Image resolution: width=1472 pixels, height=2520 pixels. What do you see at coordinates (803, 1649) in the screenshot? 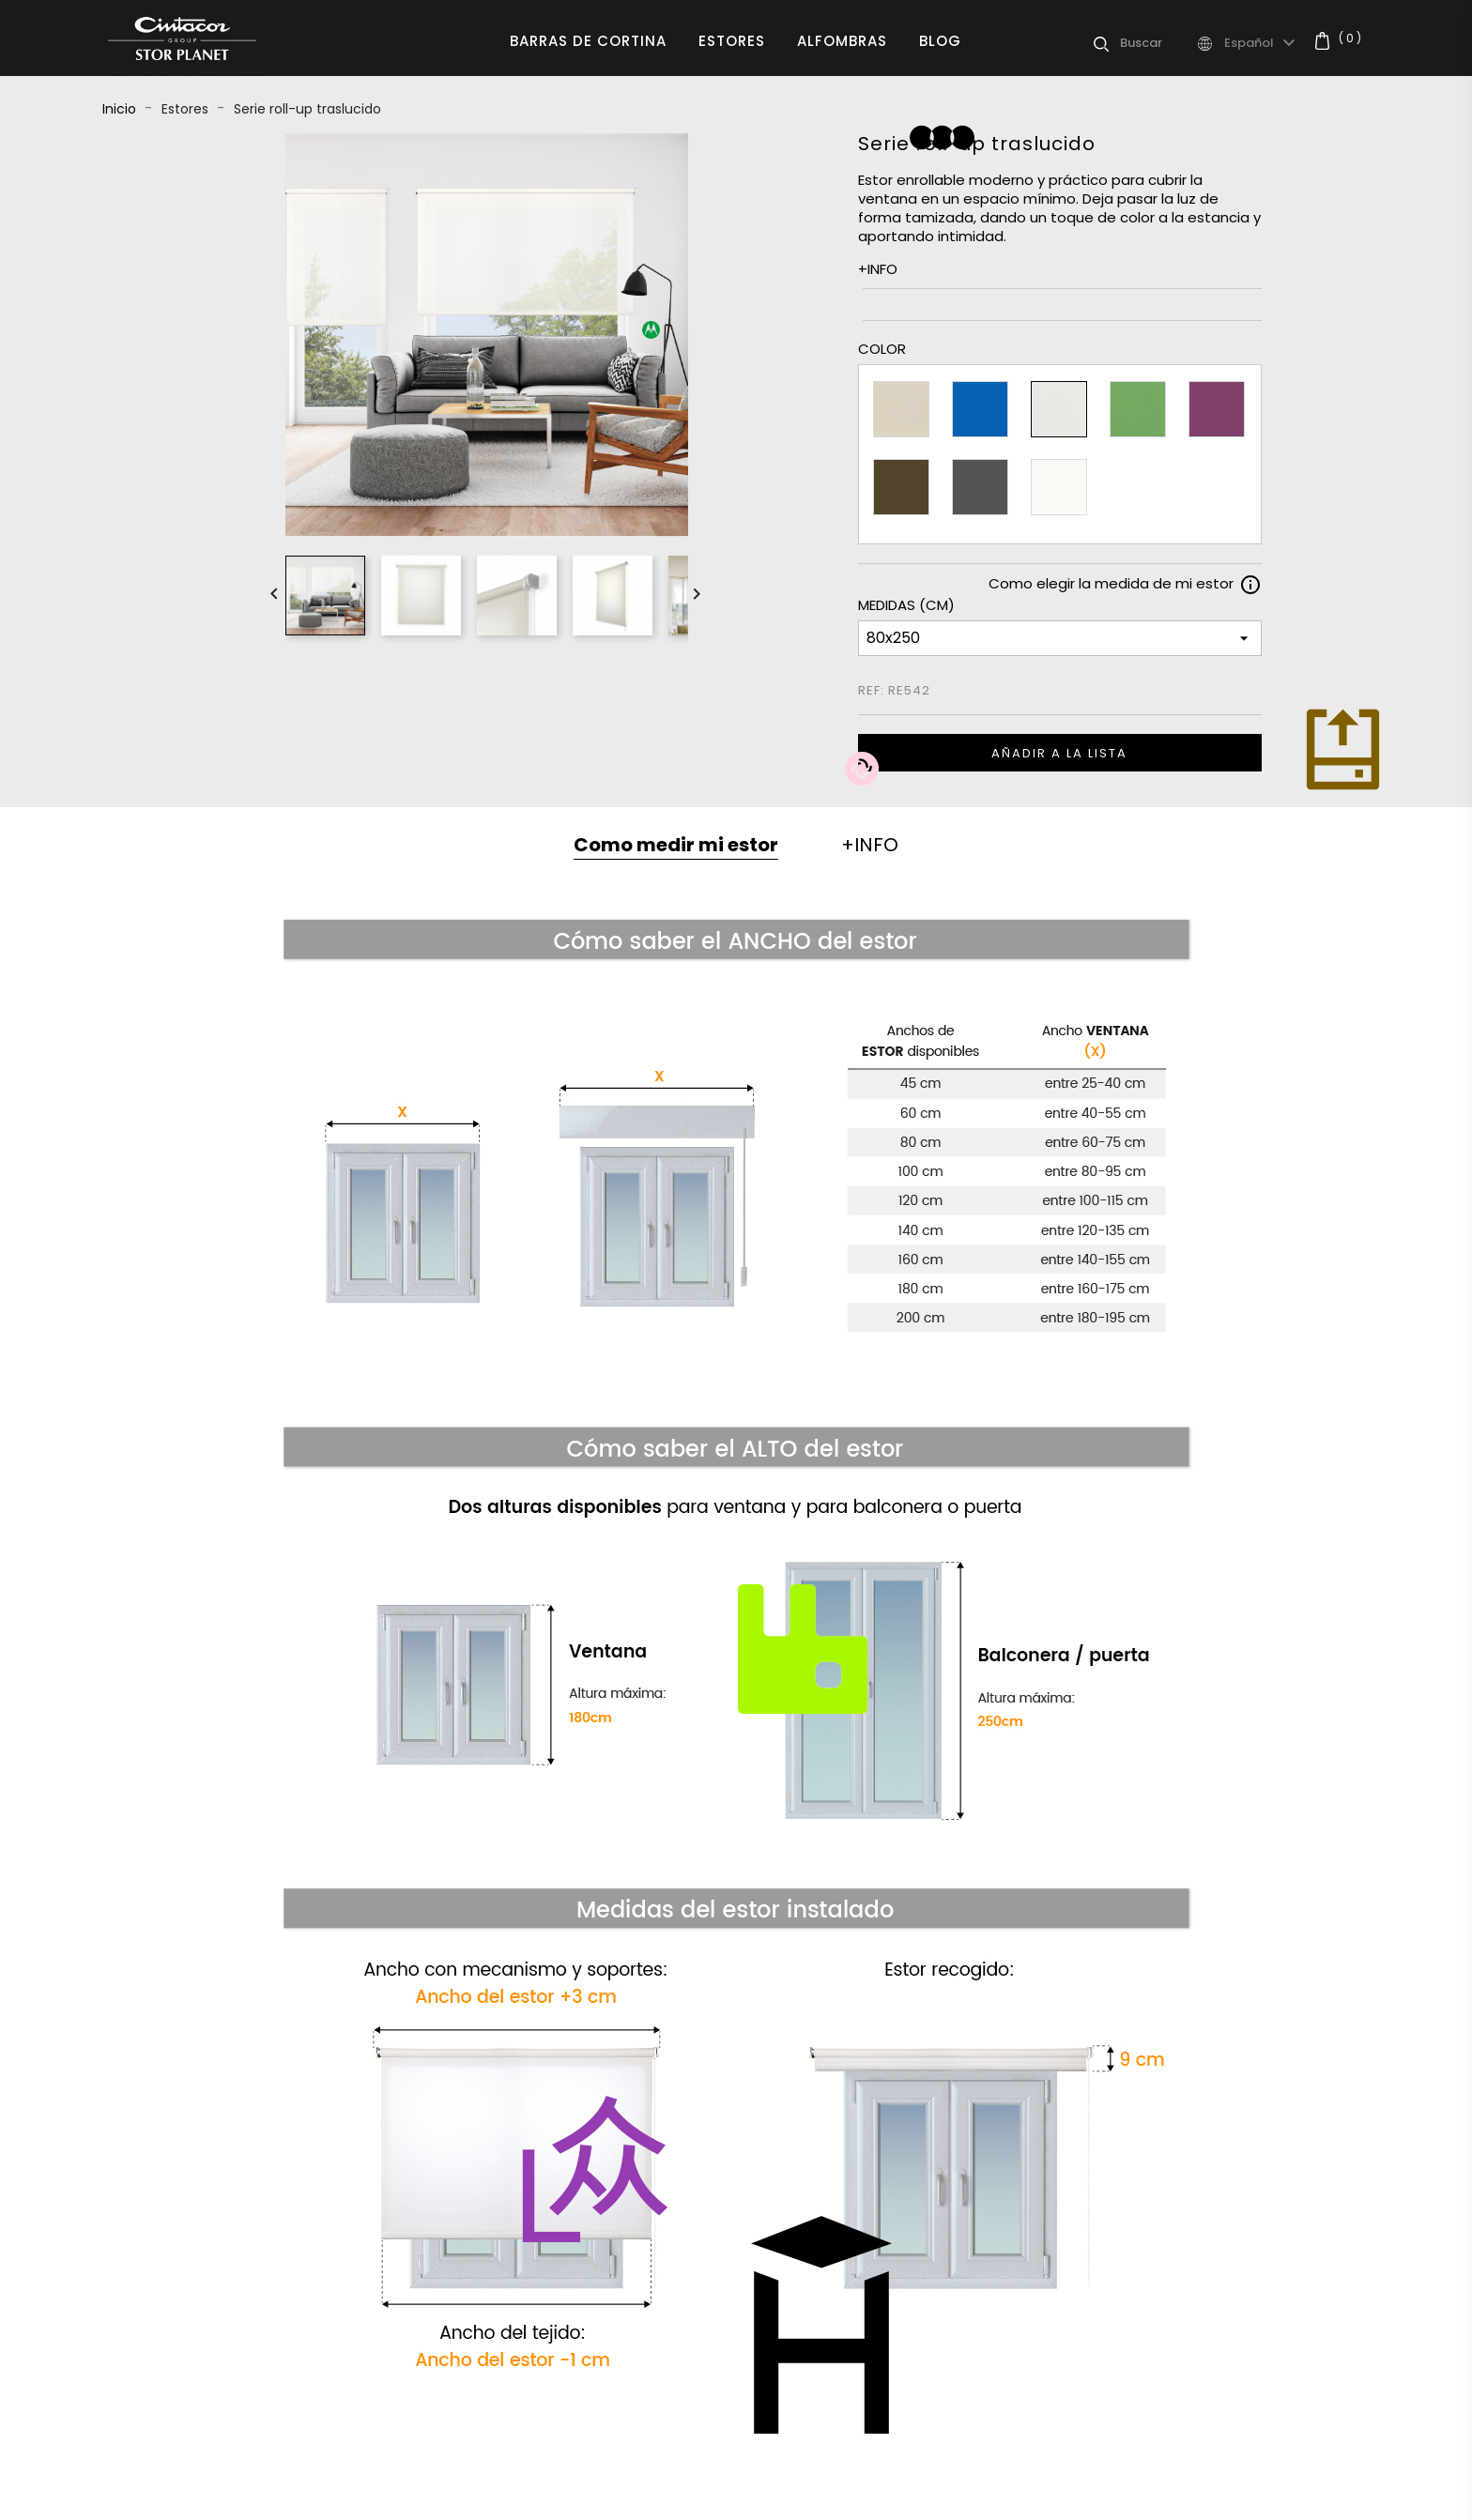
I see `rabbitmq messaging service logo` at bounding box center [803, 1649].